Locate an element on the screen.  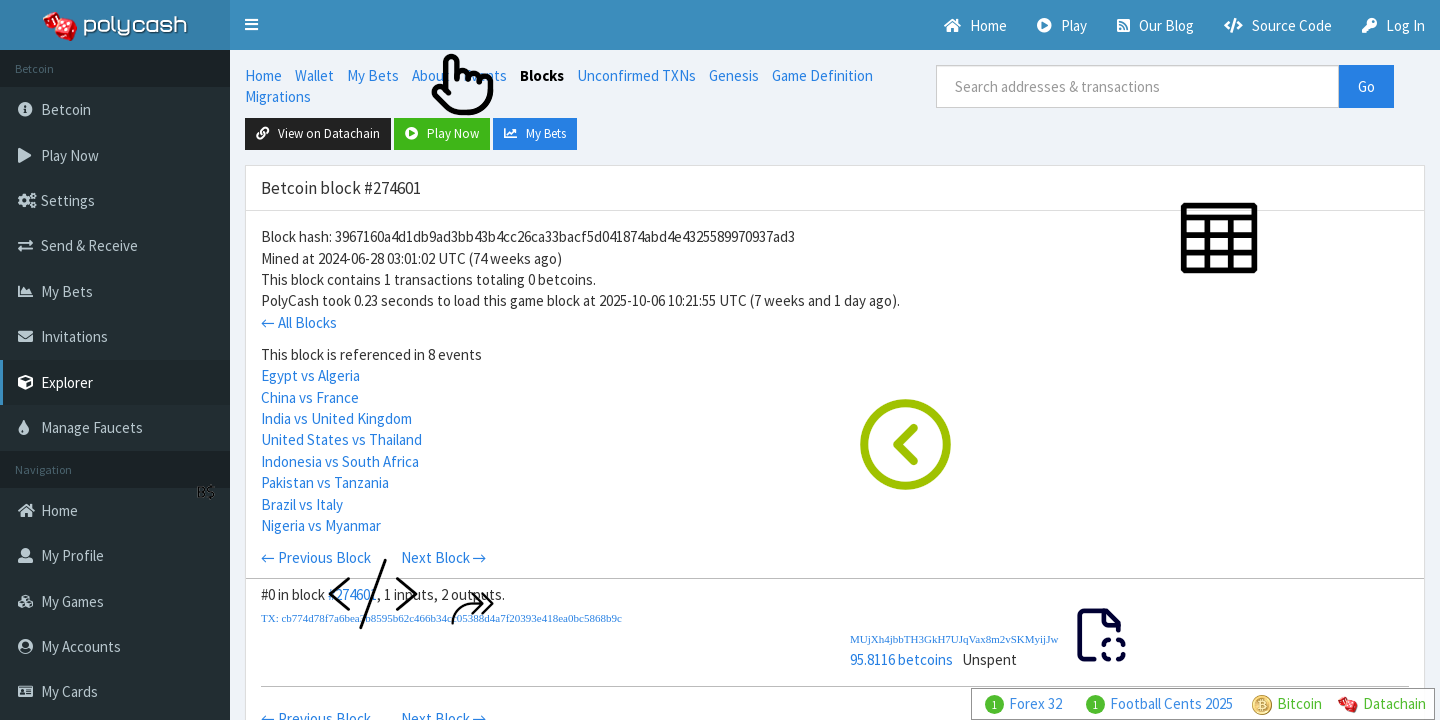
view or edit source code is located at coordinates (373, 594).